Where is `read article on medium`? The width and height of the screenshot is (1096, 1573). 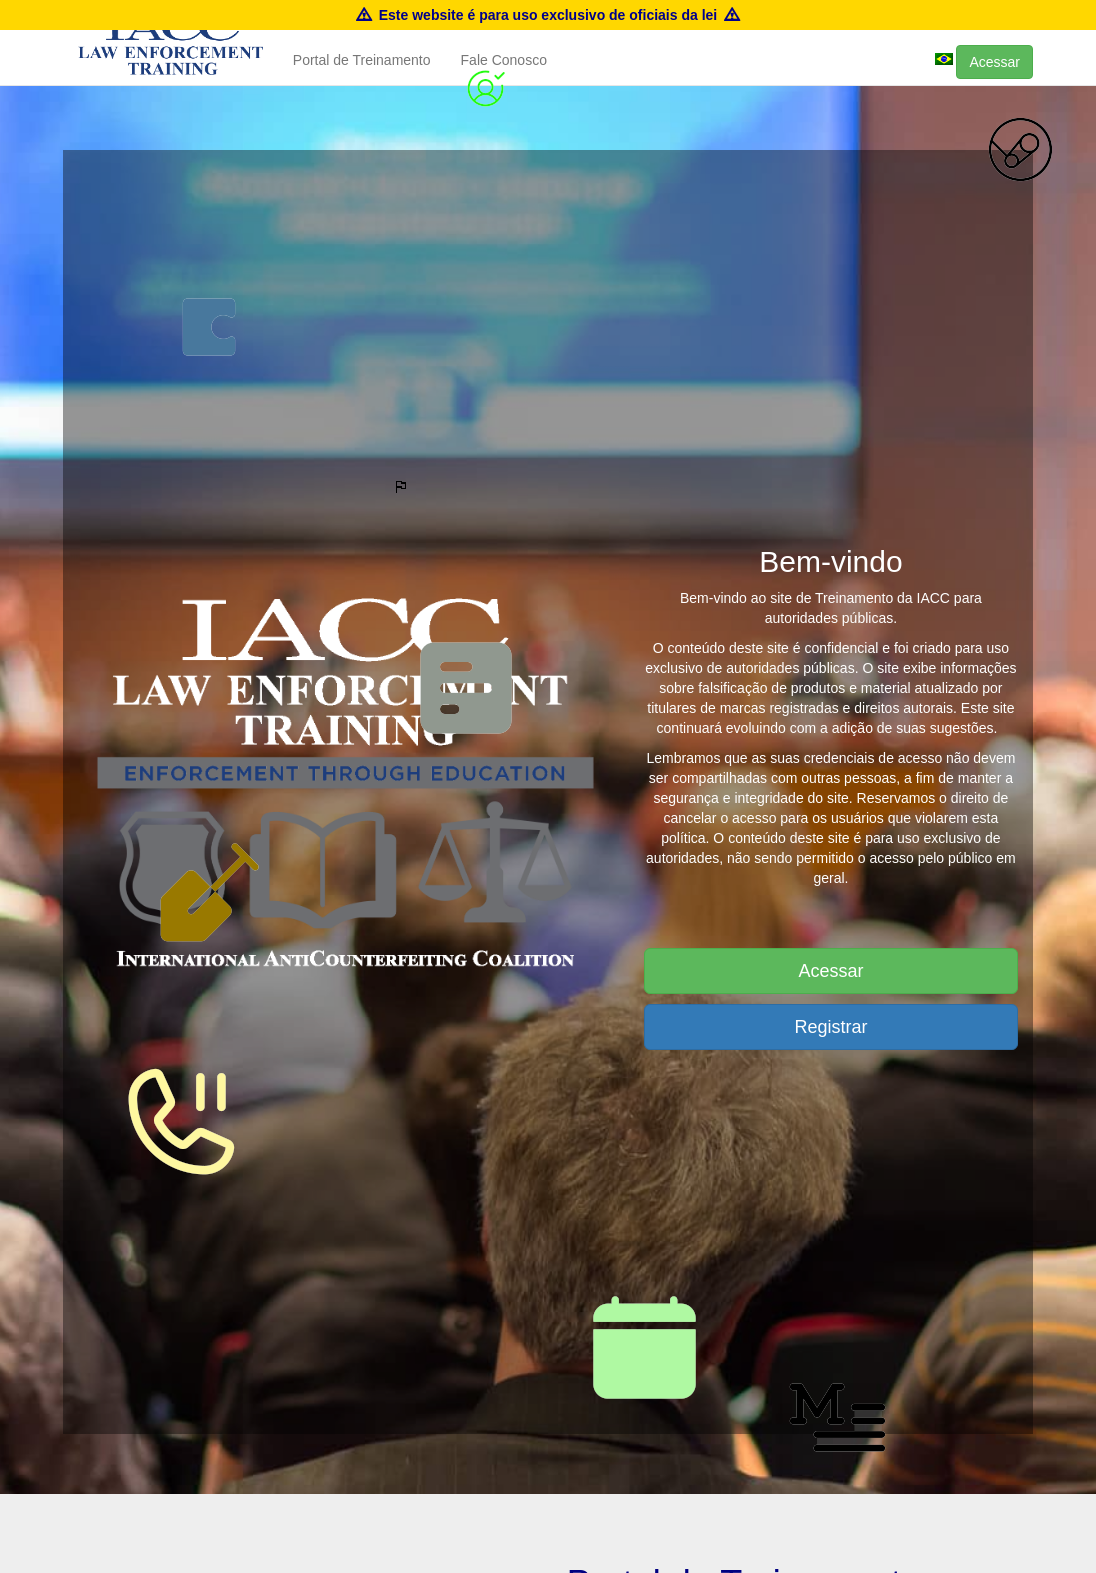
read article on medium is located at coordinates (837, 1417).